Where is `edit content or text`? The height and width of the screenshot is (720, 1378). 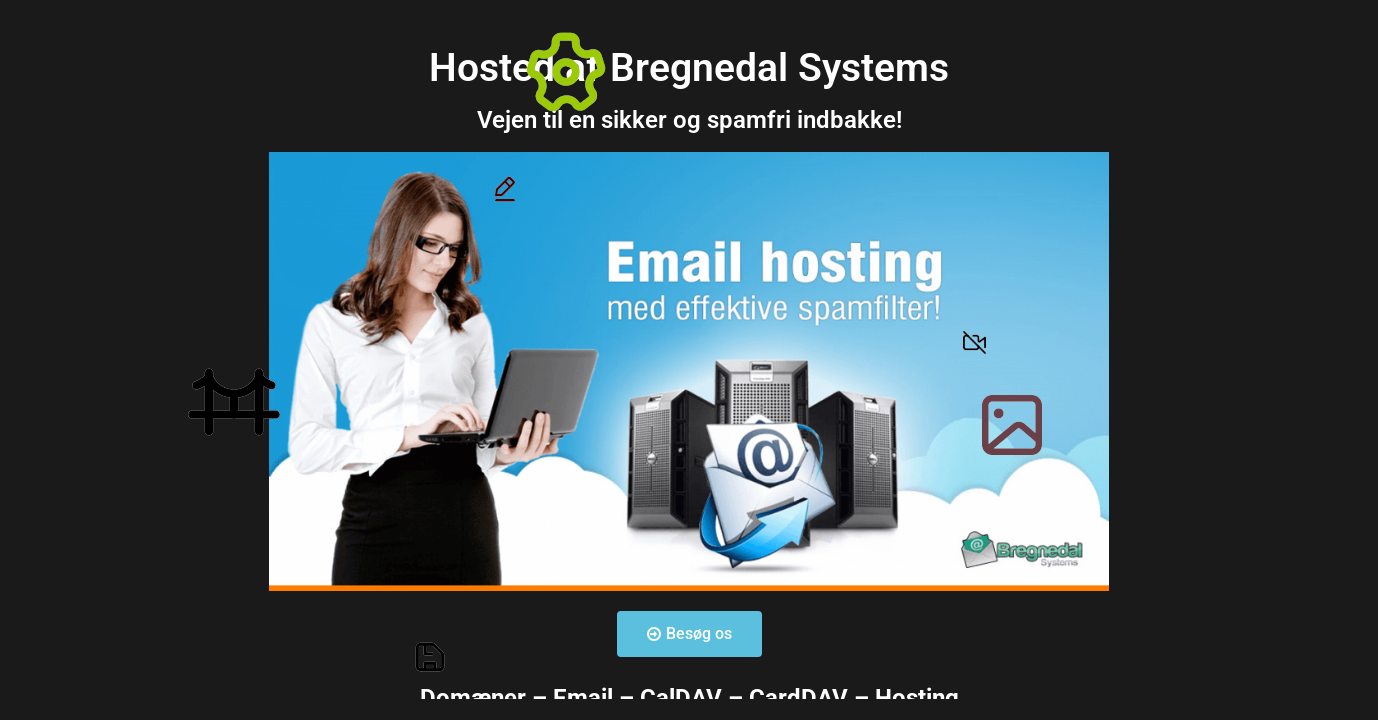 edit content or text is located at coordinates (505, 189).